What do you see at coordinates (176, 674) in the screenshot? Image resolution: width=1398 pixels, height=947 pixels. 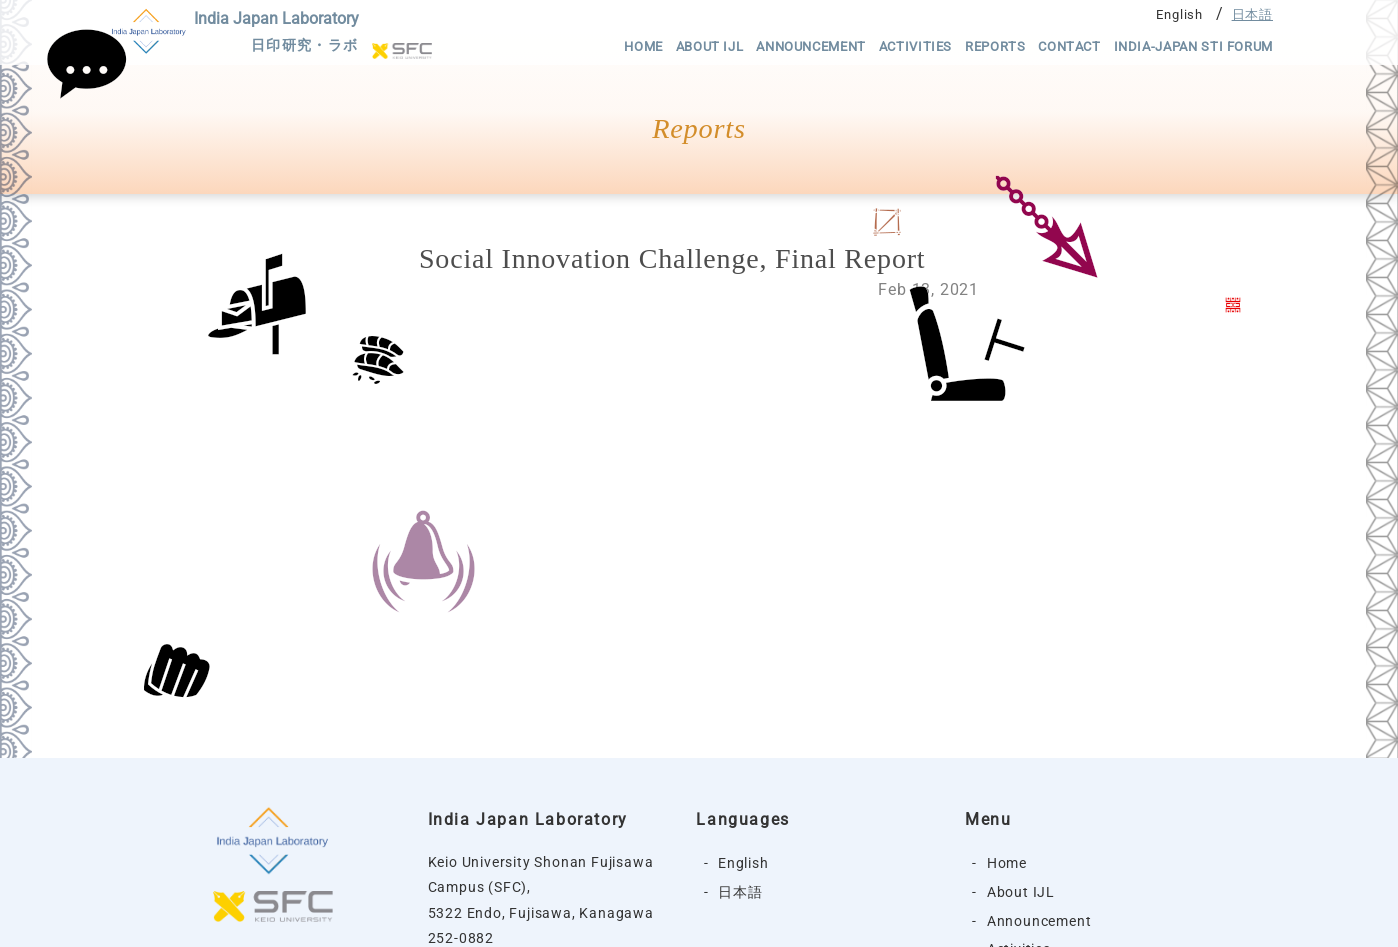 I see `attack or melee action in a game` at bounding box center [176, 674].